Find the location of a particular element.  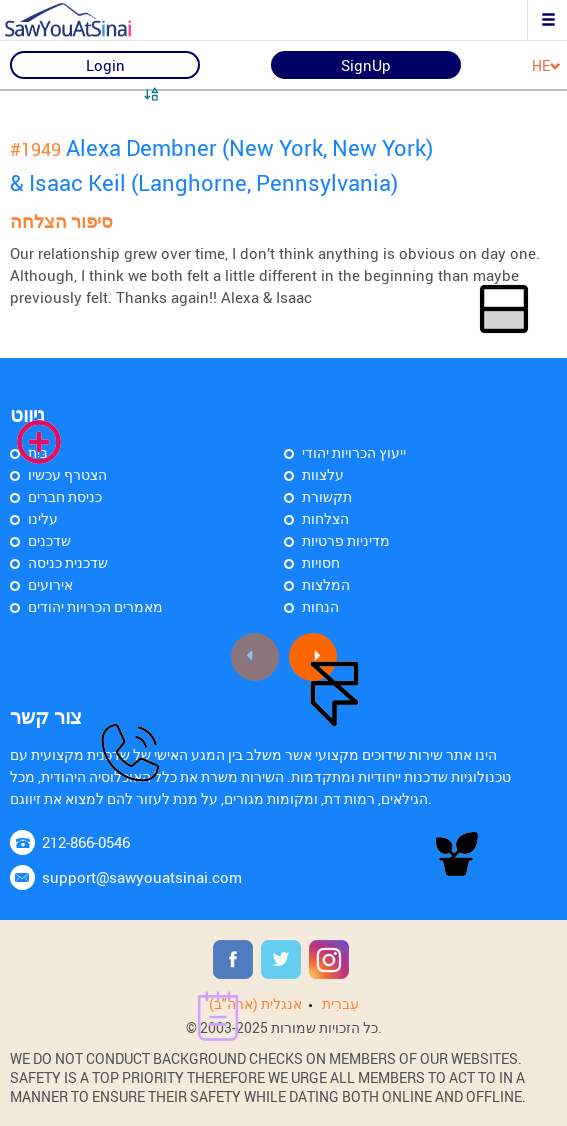

make a phone call is located at coordinates (131, 751).